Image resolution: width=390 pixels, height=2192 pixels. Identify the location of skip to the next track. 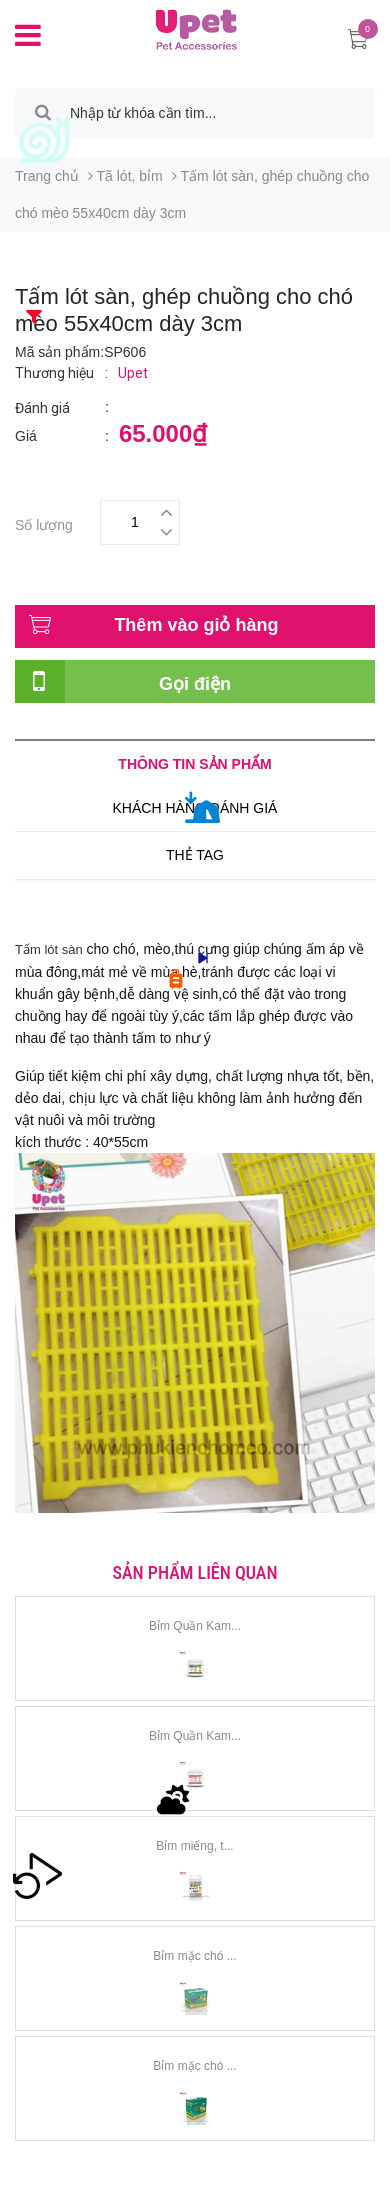
(203, 958).